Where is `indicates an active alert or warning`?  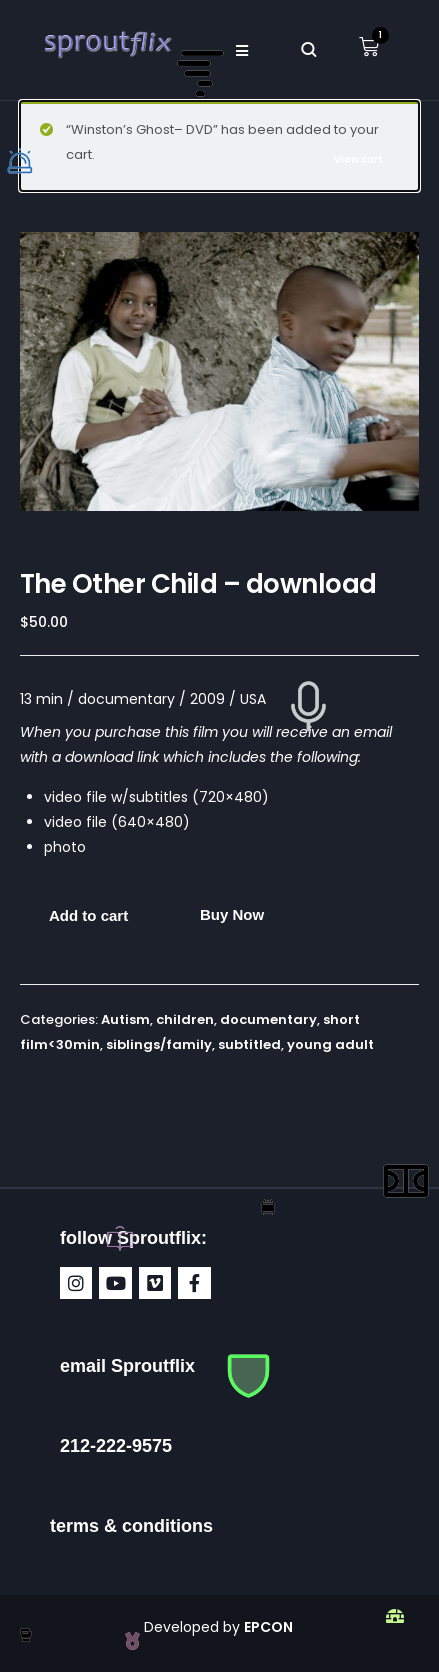 indicates an active alert or warning is located at coordinates (20, 163).